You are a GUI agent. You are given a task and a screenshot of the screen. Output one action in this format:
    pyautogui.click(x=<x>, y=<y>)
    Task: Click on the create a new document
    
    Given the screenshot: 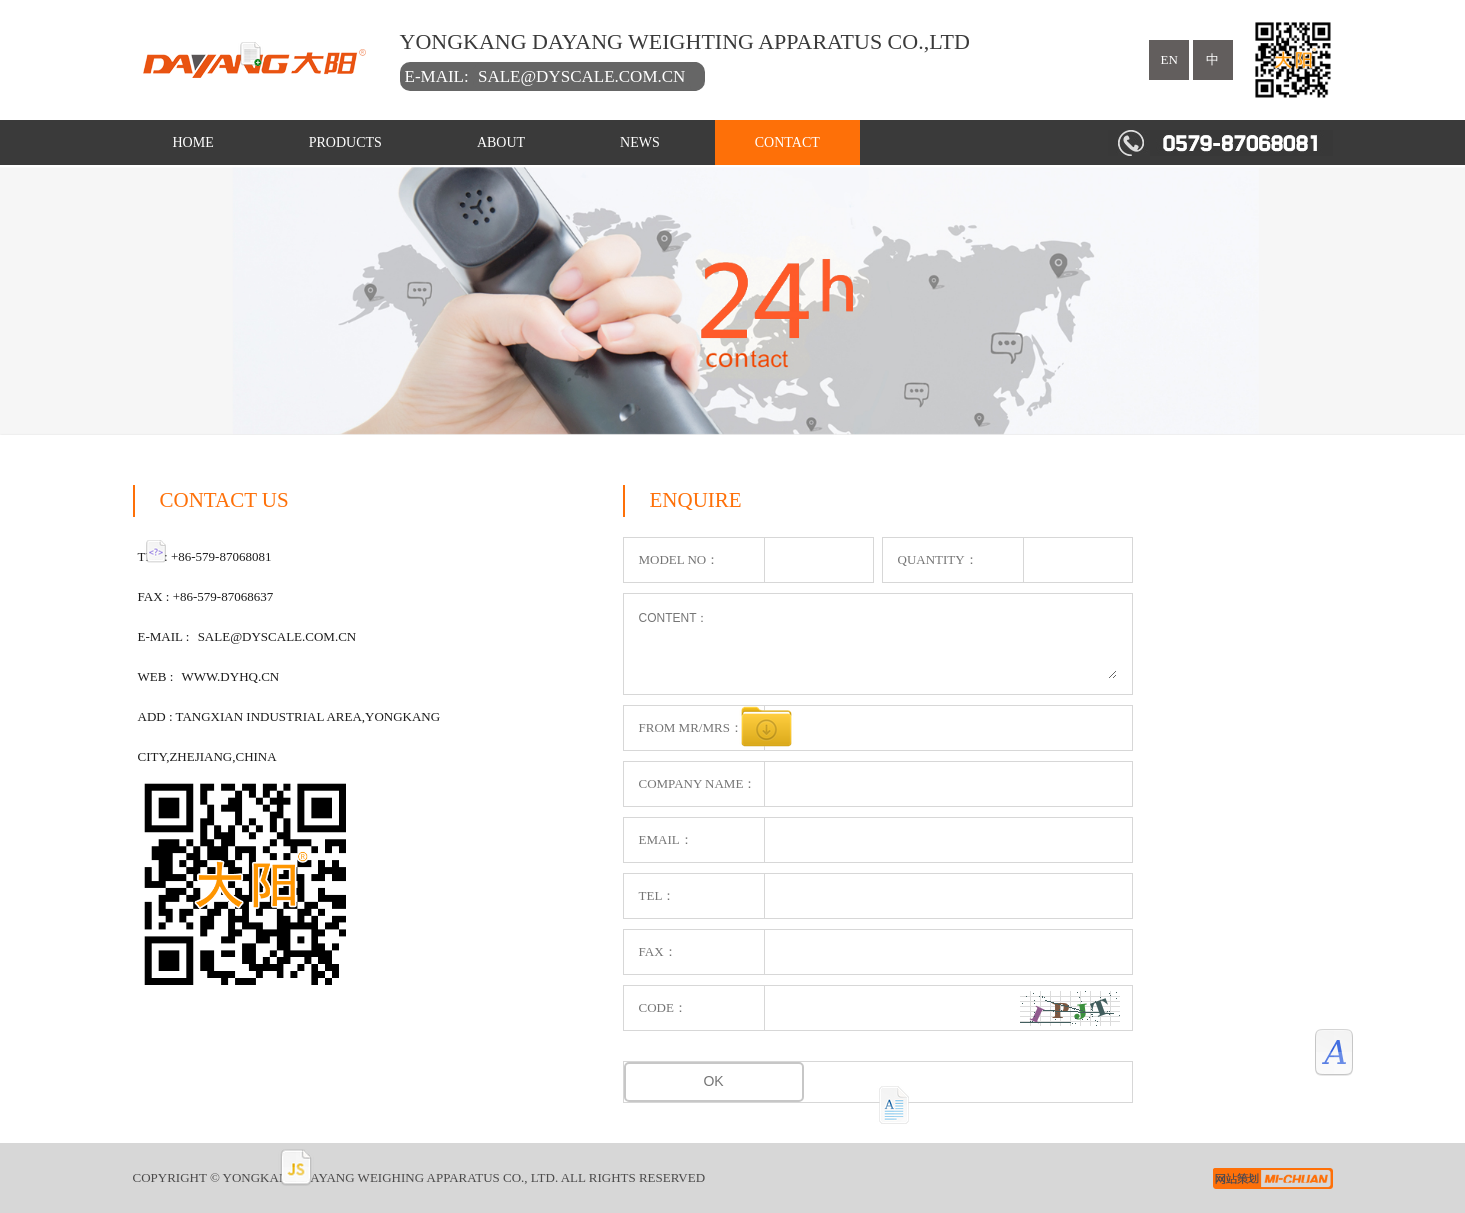 What is the action you would take?
    pyautogui.click(x=250, y=53)
    